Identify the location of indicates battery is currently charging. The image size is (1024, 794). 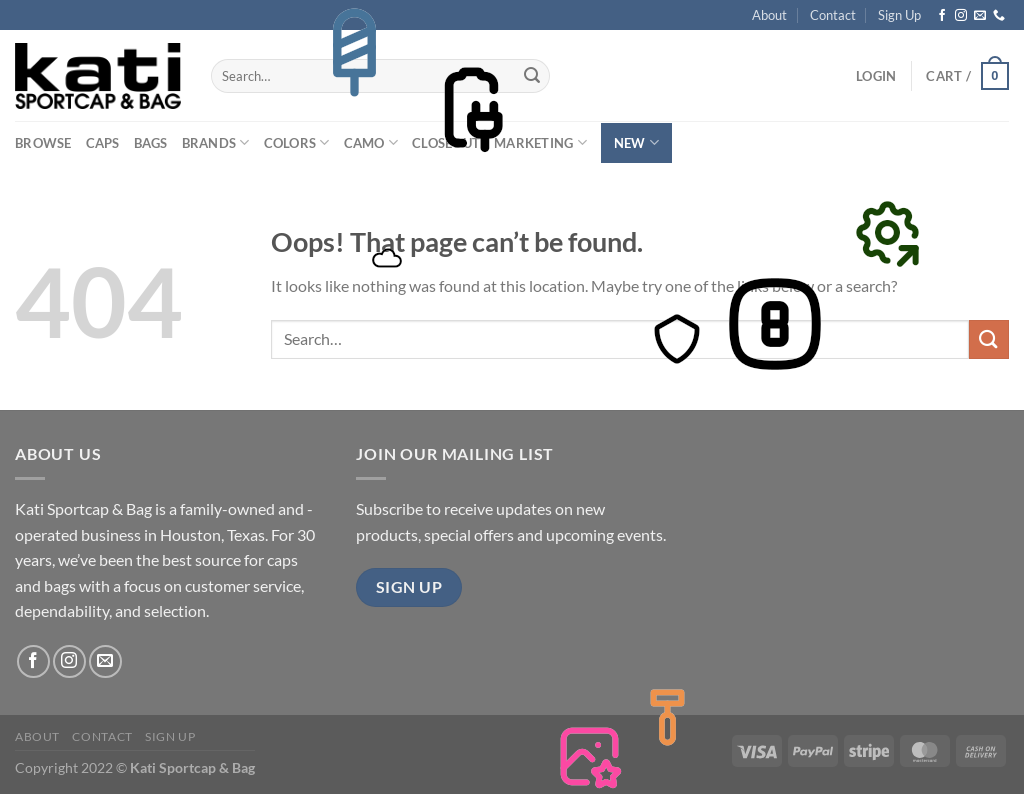
(471, 107).